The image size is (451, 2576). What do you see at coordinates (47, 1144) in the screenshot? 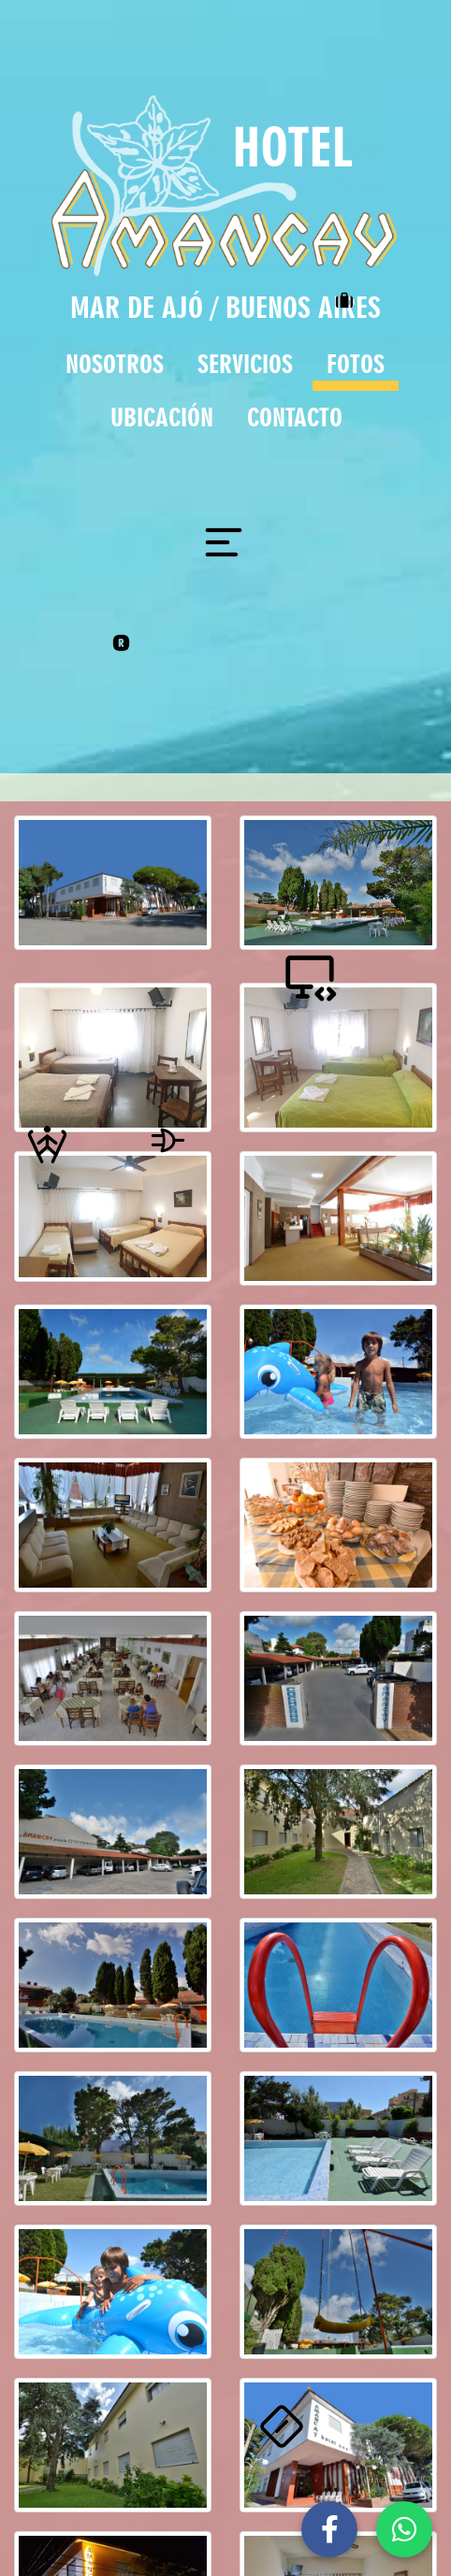
I see `access ski jumping sports content` at bounding box center [47, 1144].